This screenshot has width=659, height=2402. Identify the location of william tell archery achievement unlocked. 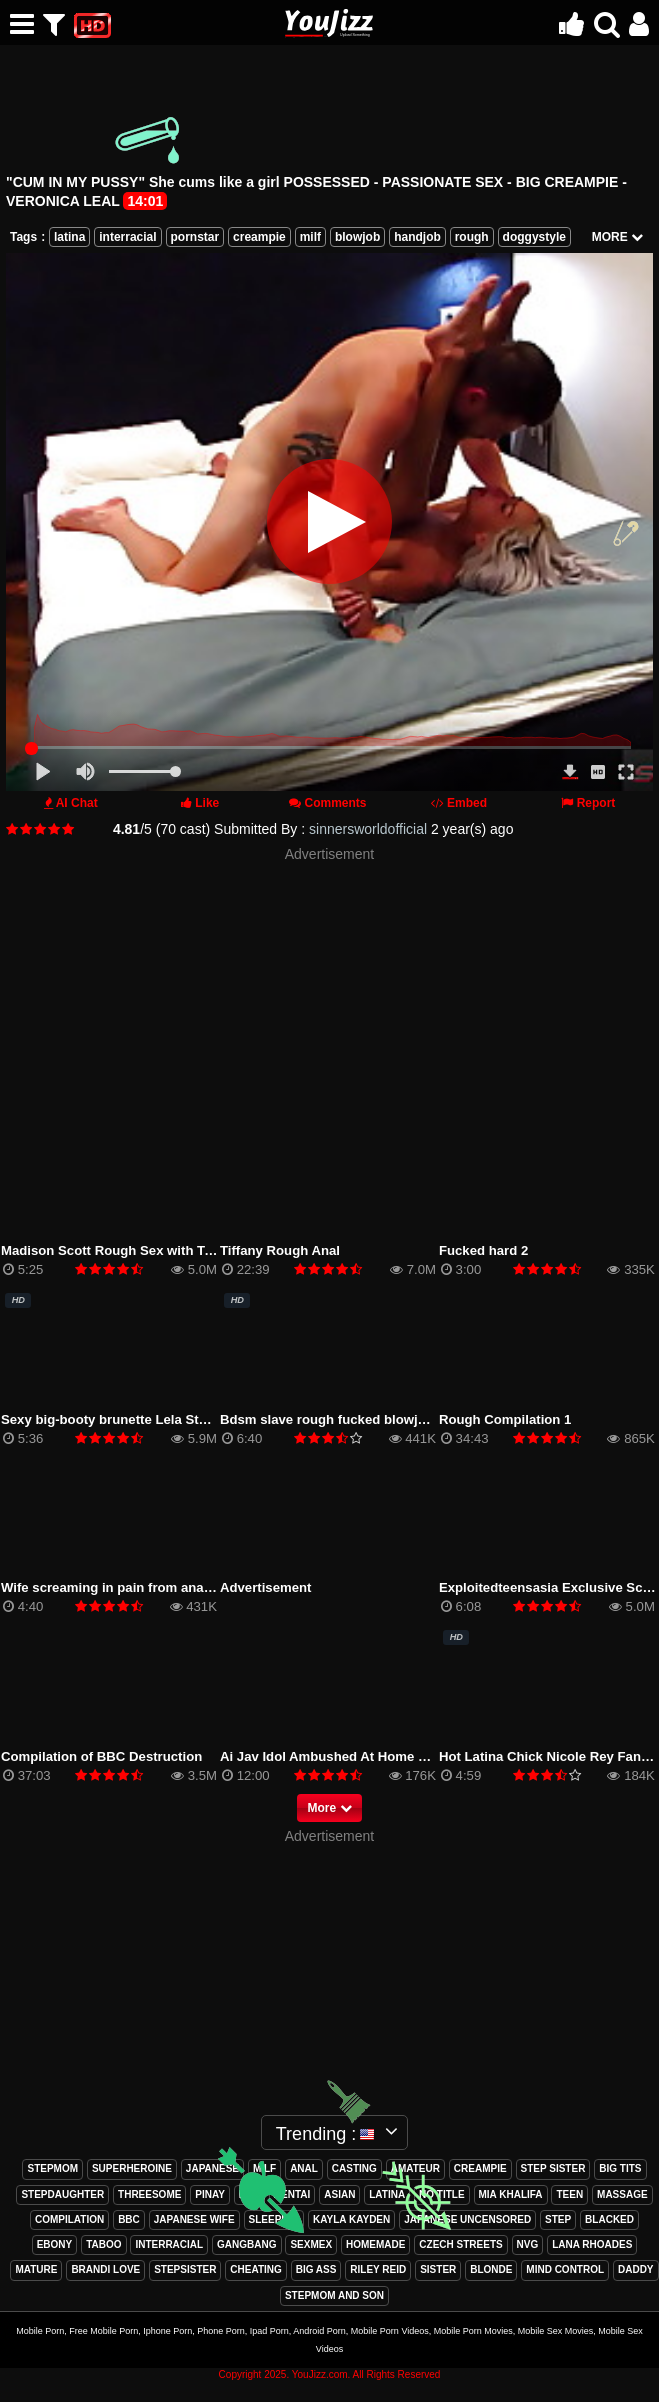
(260, 2190).